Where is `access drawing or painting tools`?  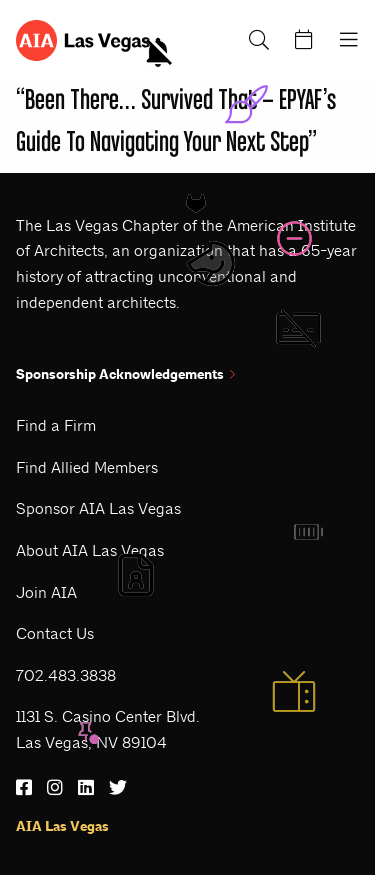
access drawing or painting tools is located at coordinates (248, 105).